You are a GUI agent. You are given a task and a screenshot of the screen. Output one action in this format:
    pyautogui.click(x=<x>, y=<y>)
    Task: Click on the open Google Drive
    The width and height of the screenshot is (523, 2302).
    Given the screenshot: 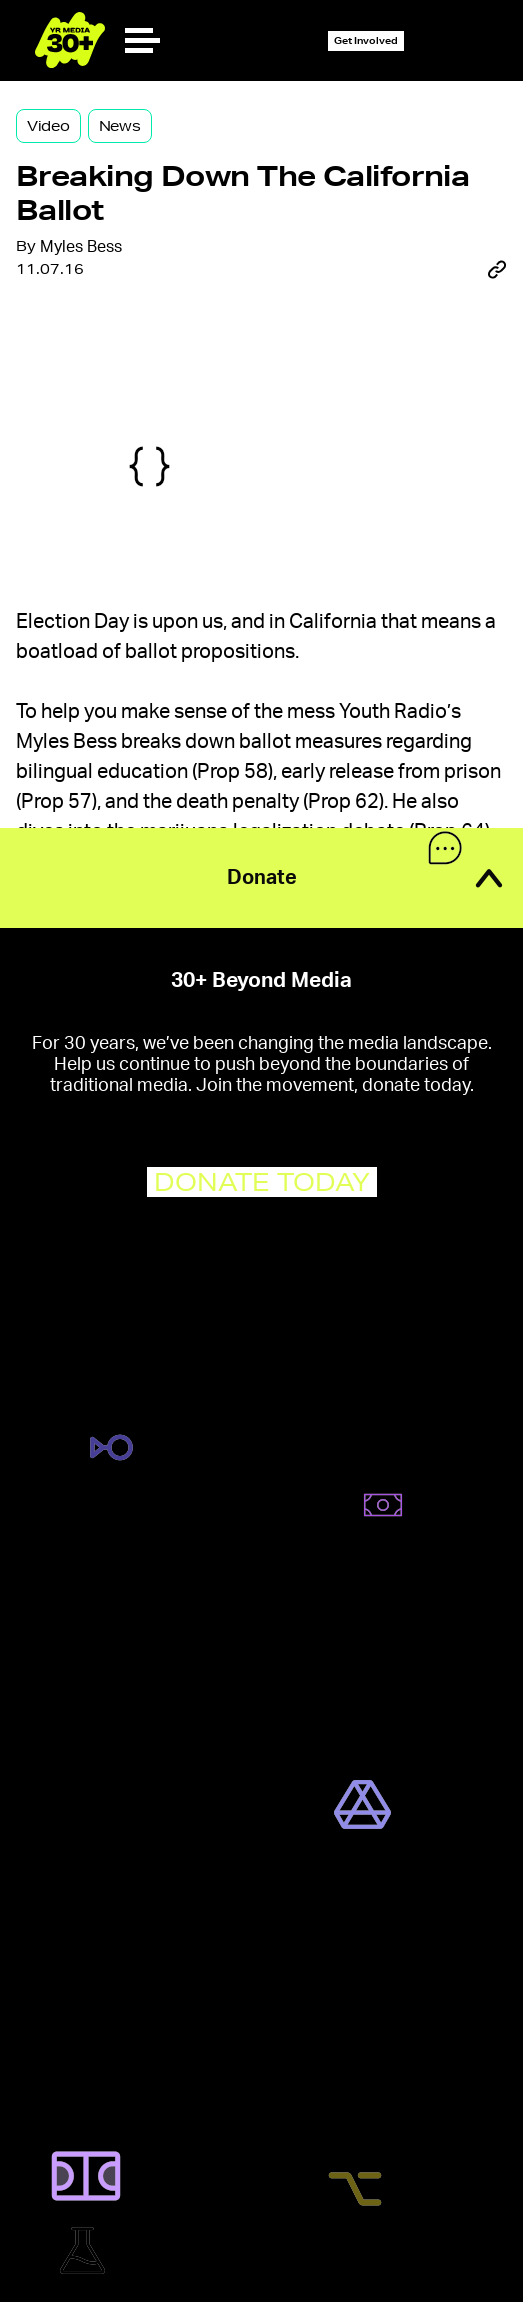 What is the action you would take?
    pyautogui.click(x=362, y=1806)
    